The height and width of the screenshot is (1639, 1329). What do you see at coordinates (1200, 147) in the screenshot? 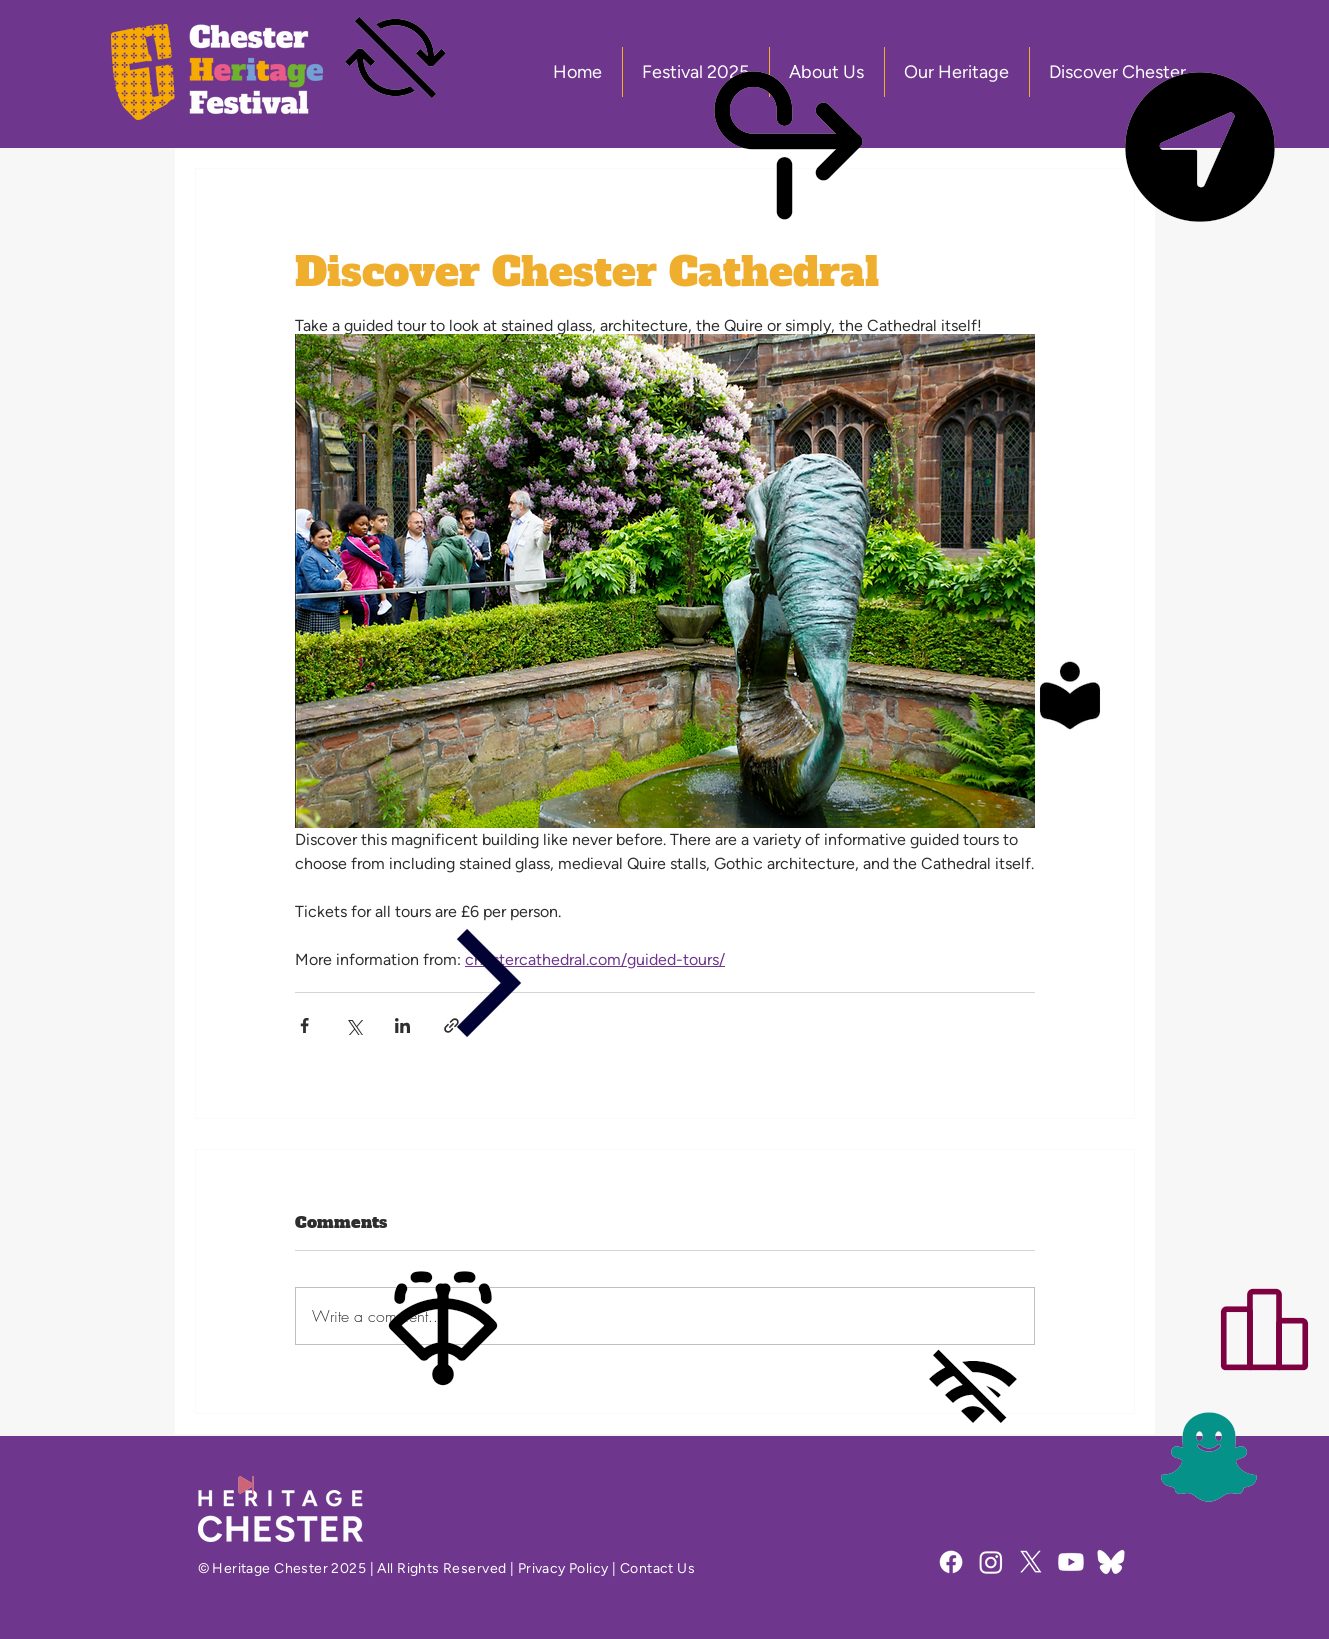
I see `tap to navigate to current location` at bounding box center [1200, 147].